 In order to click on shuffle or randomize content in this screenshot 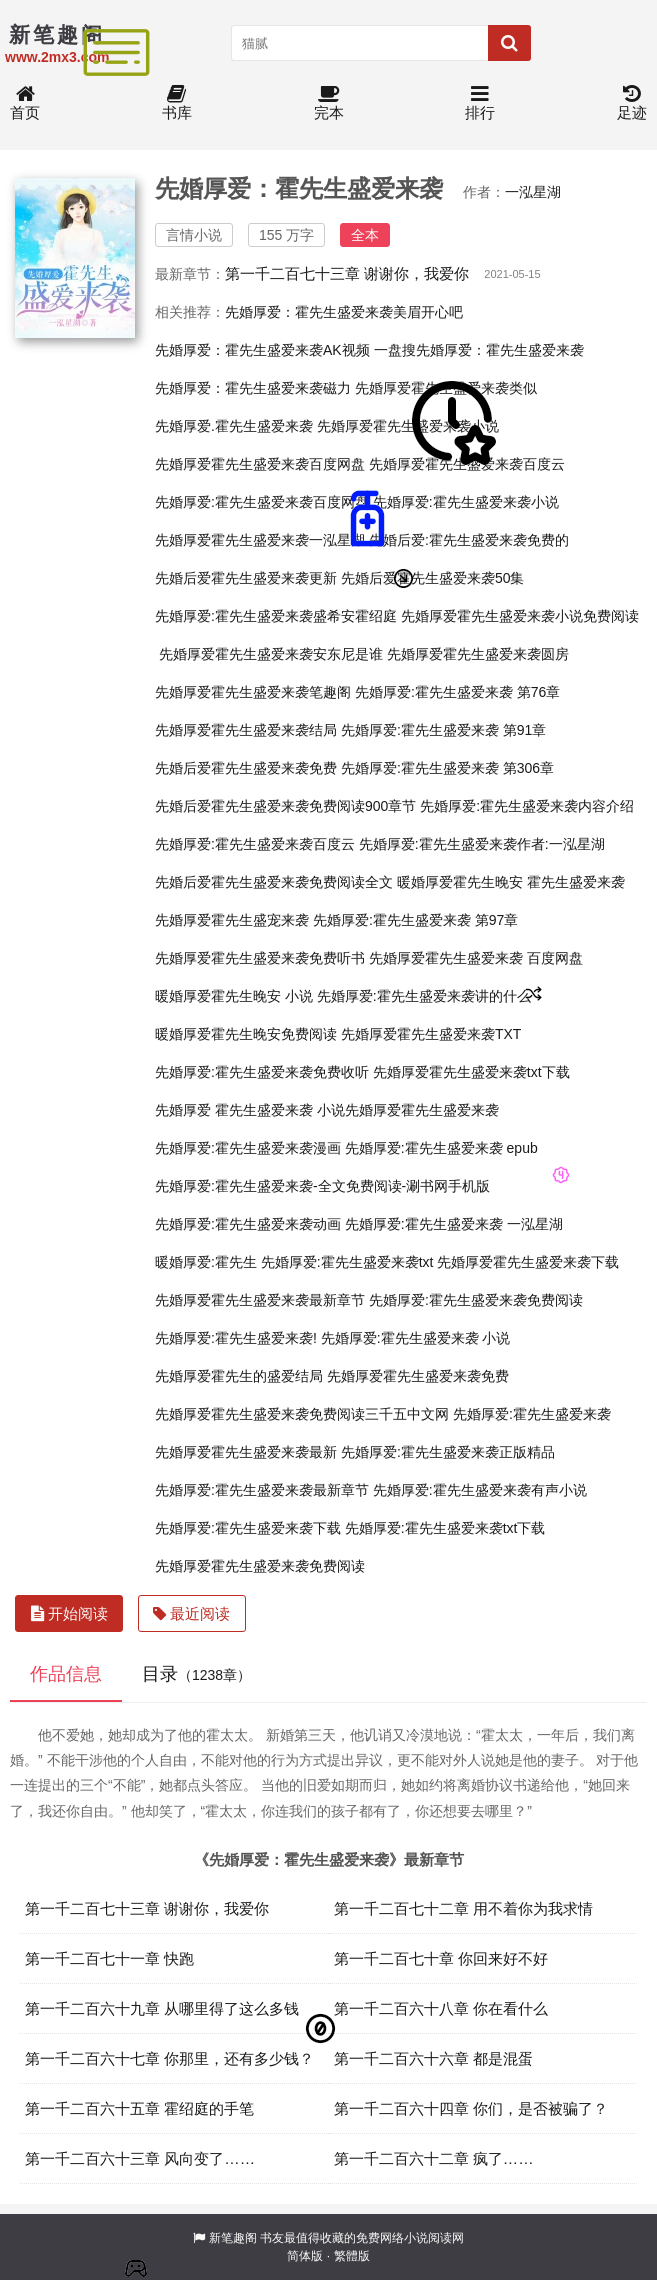, I will do `click(533, 993)`.